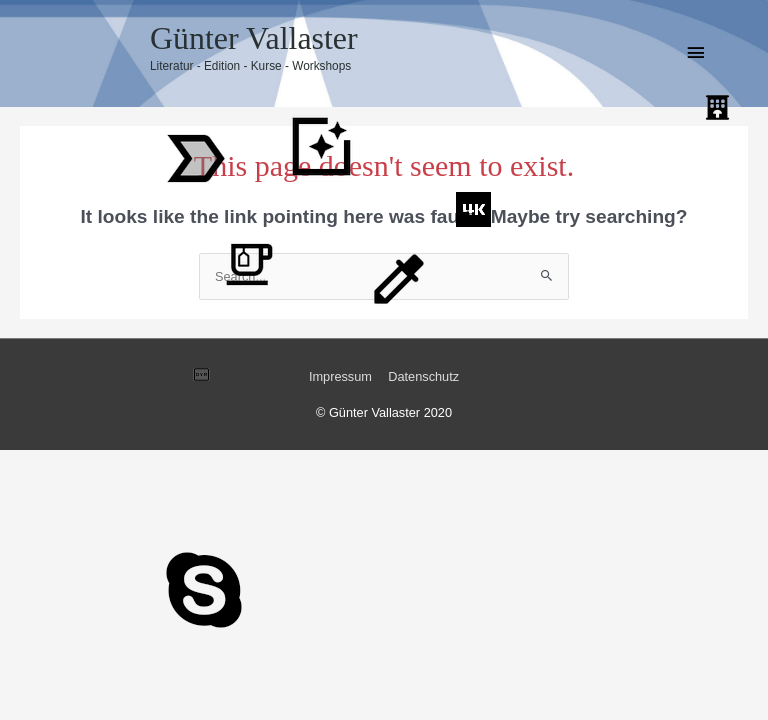  What do you see at coordinates (399, 279) in the screenshot?
I see `pick a color from the canvas` at bounding box center [399, 279].